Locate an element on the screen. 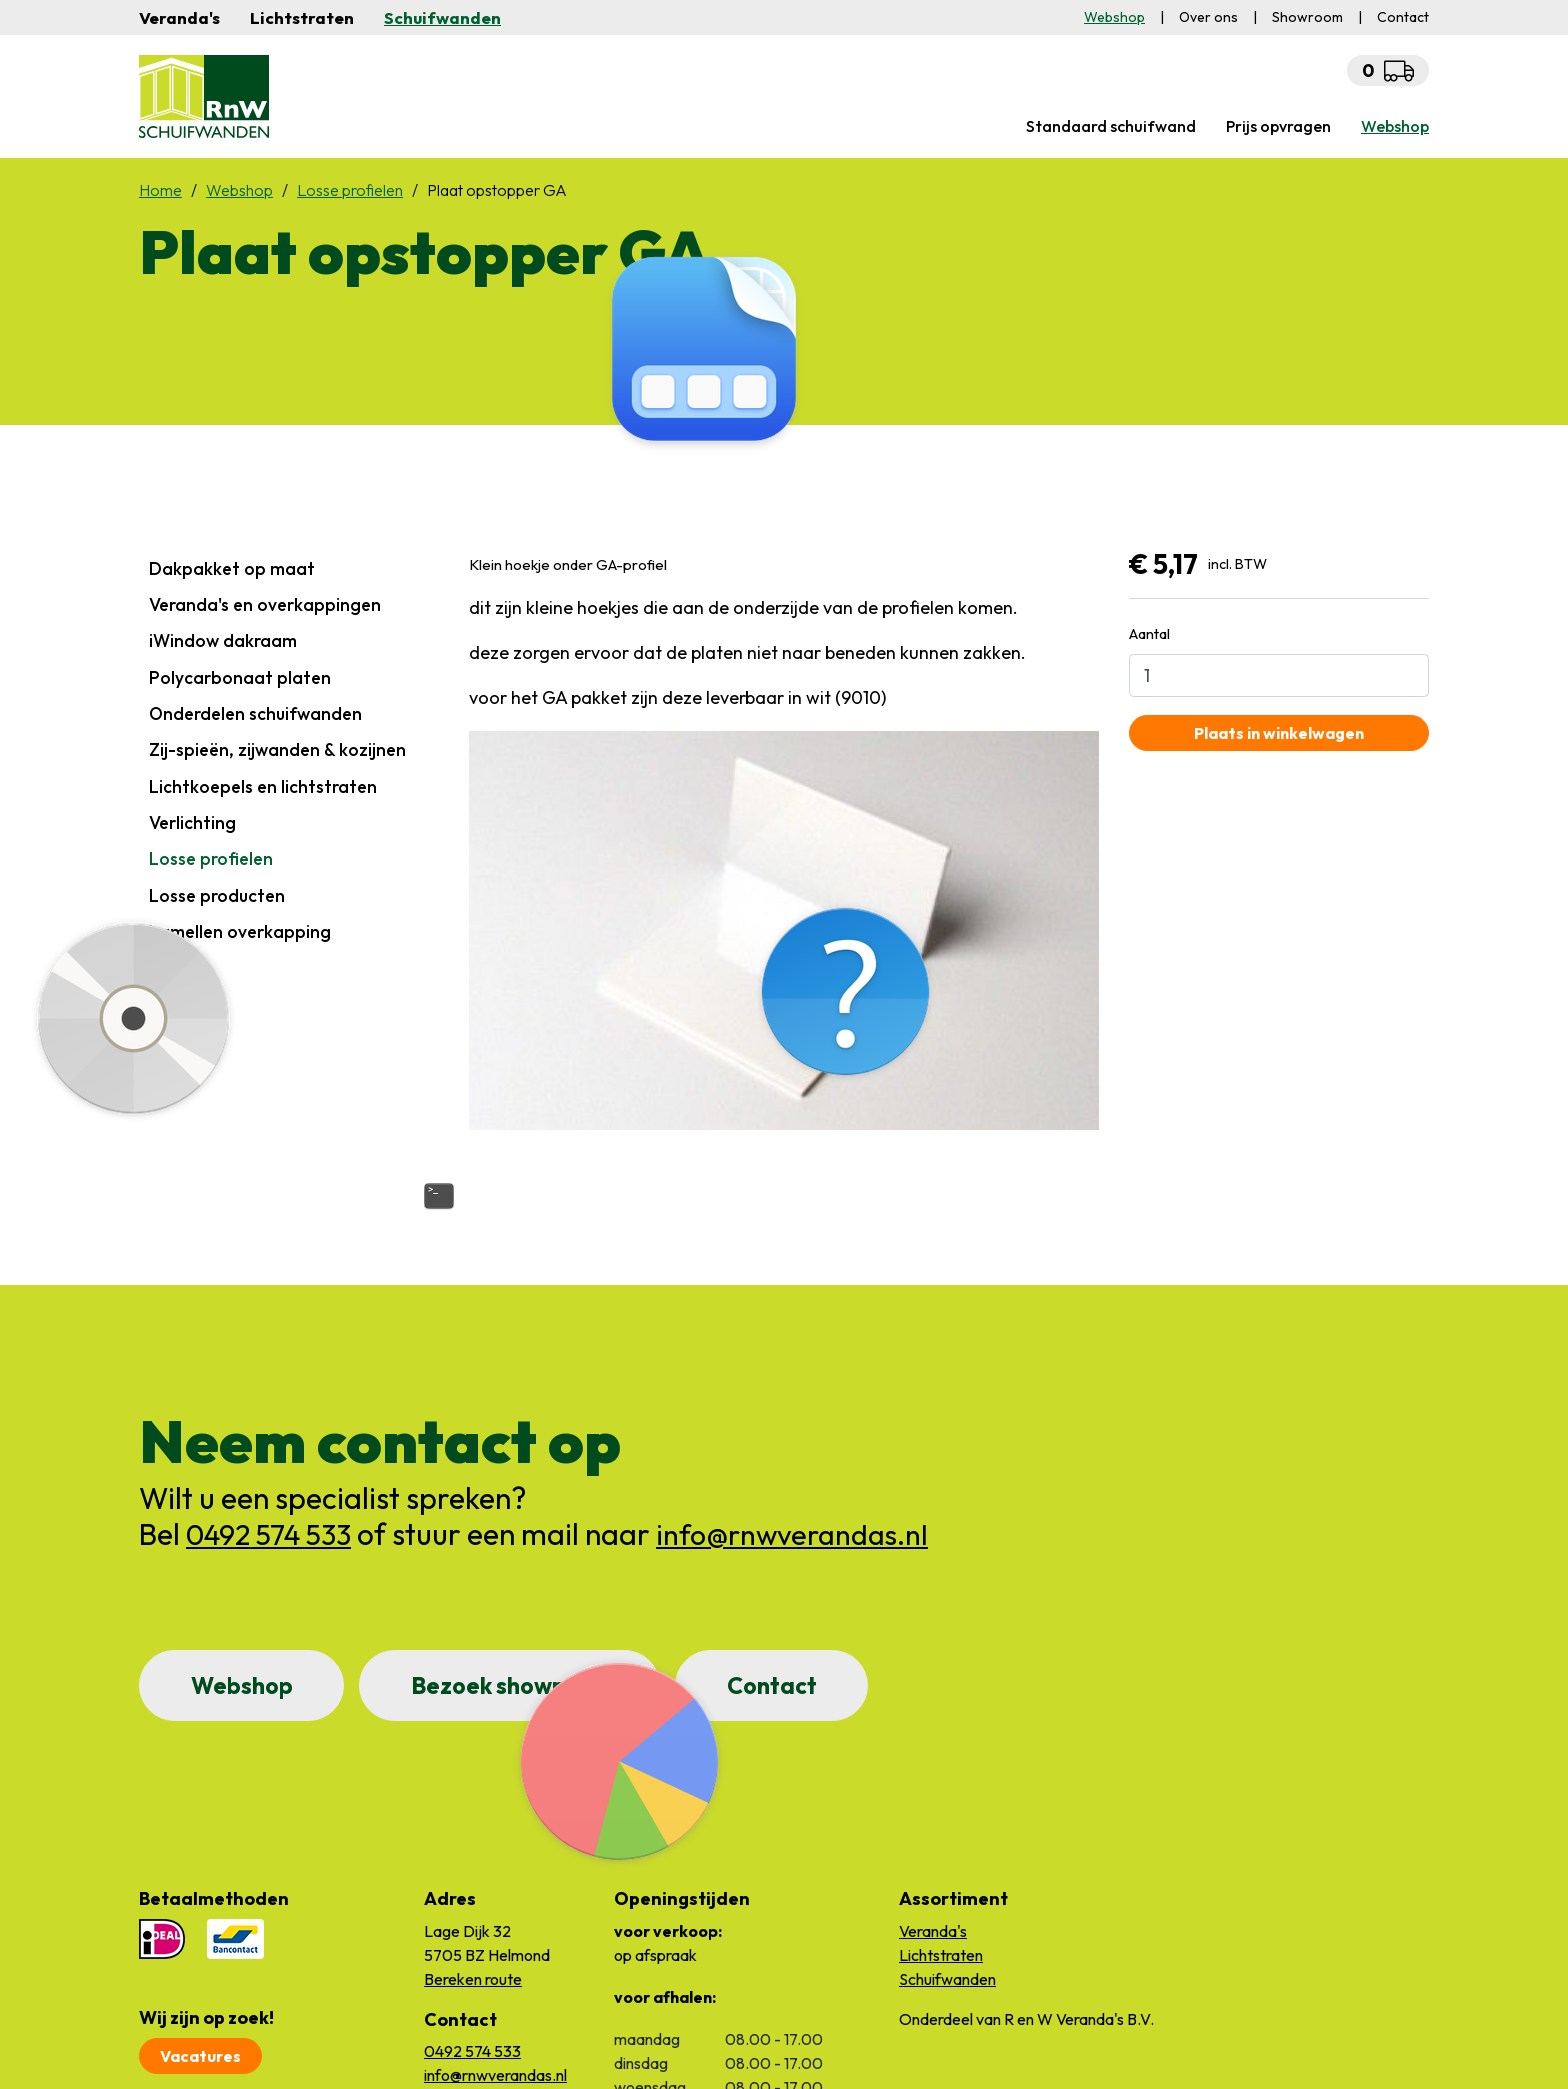 The image size is (1568, 2089). open disk usage analyzer is located at coordinates (619, 1761).